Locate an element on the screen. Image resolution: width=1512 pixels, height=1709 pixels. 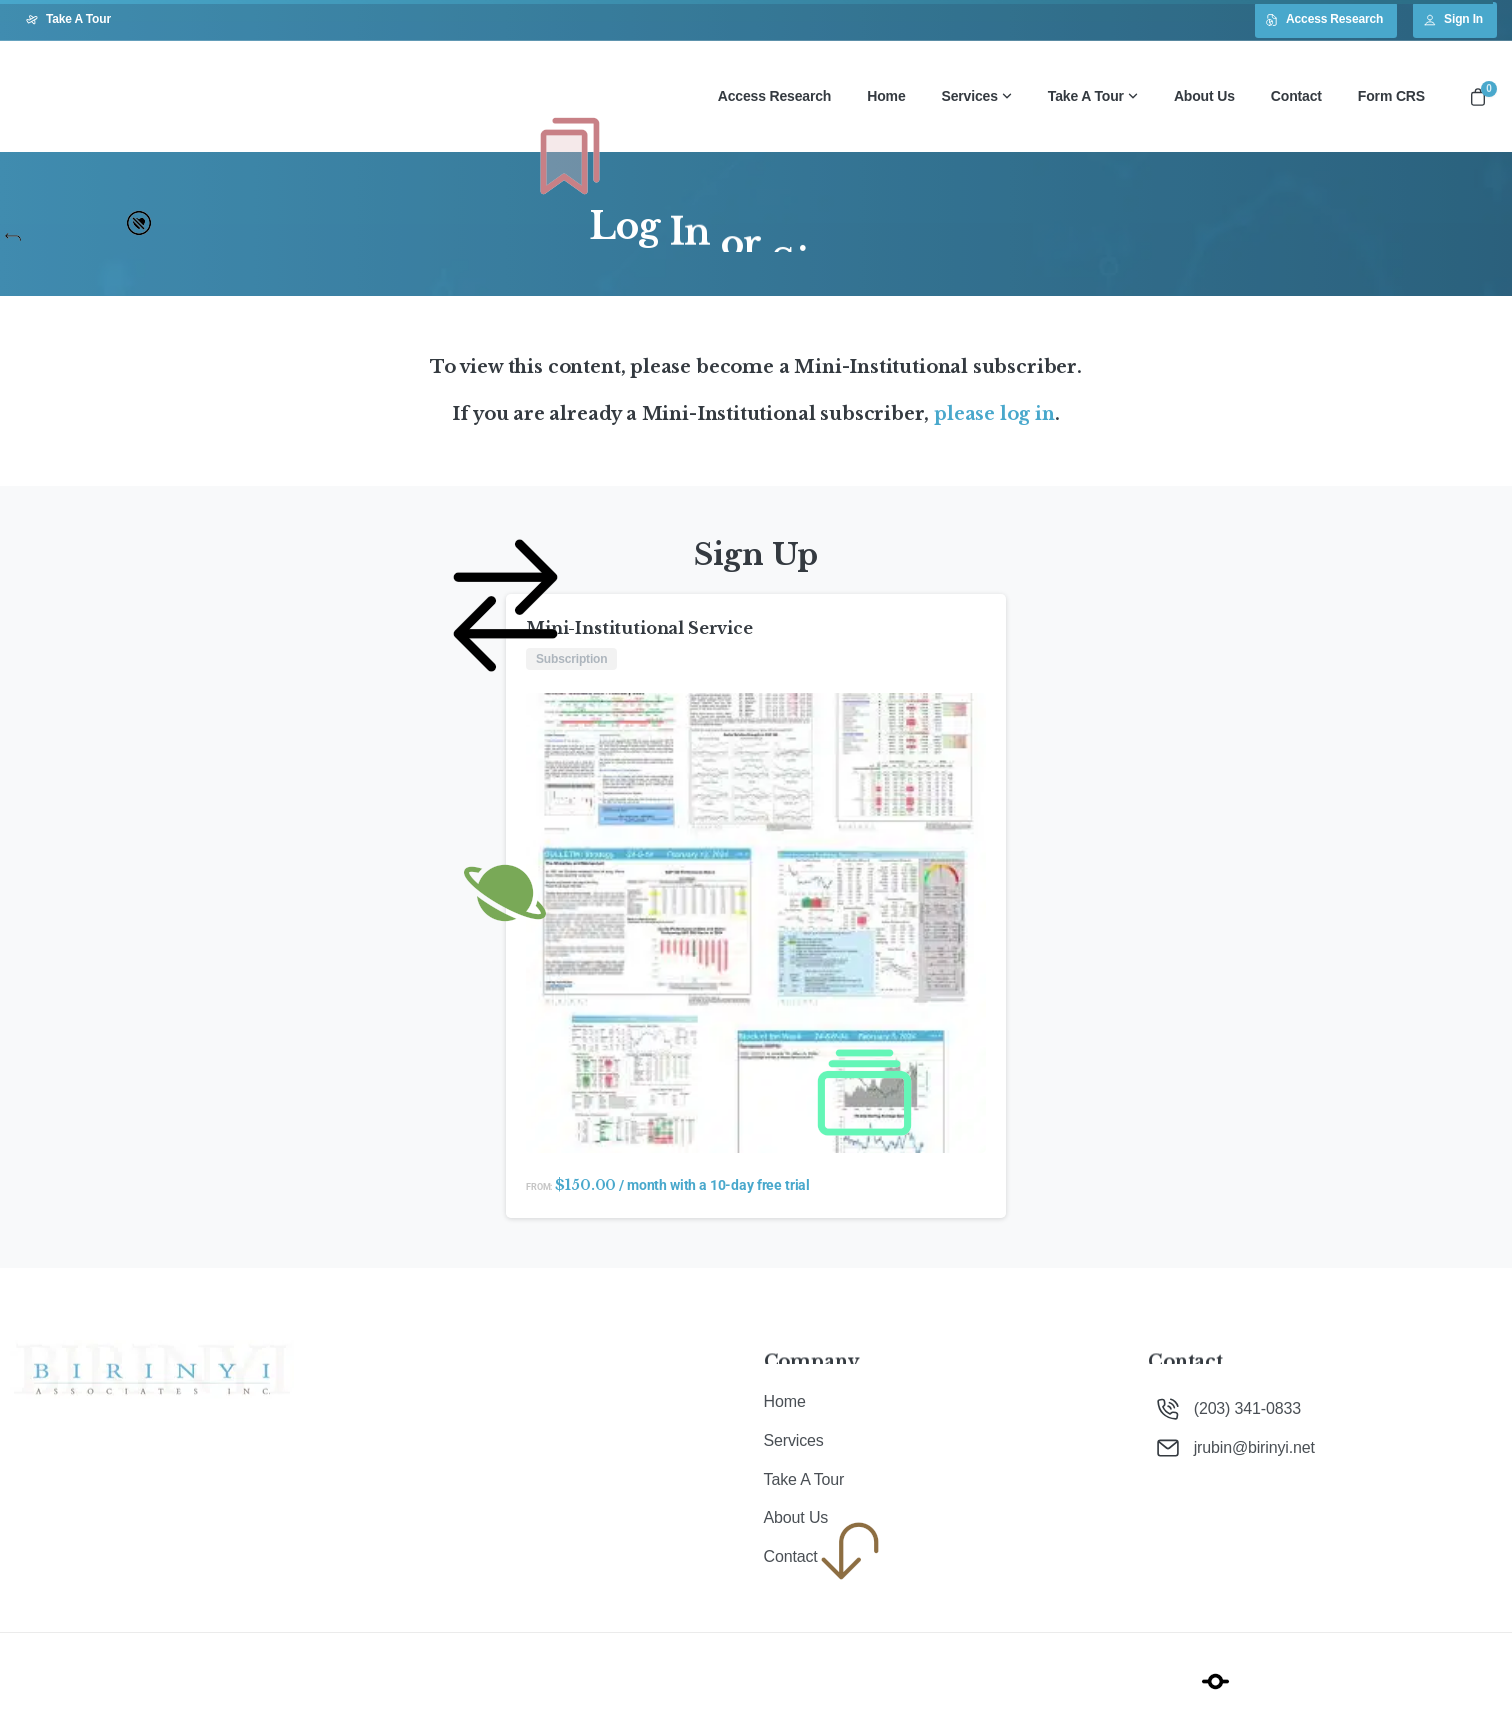
redo an action is located at coordinates (850, 1551).